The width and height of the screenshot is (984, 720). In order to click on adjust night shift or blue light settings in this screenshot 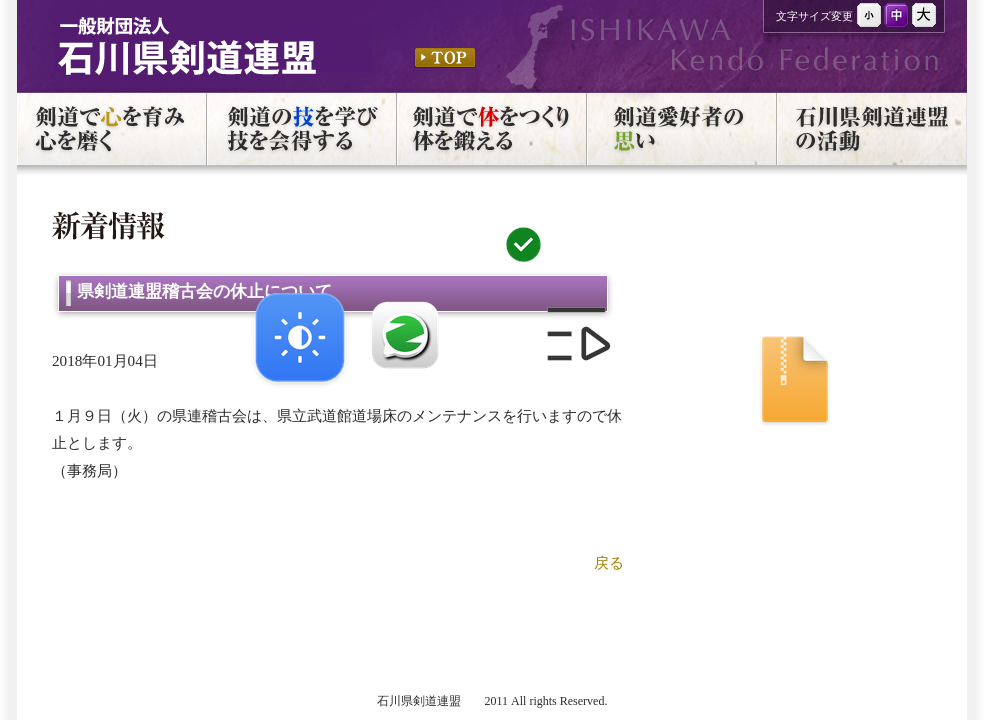, I will do `click(300, 339)`.